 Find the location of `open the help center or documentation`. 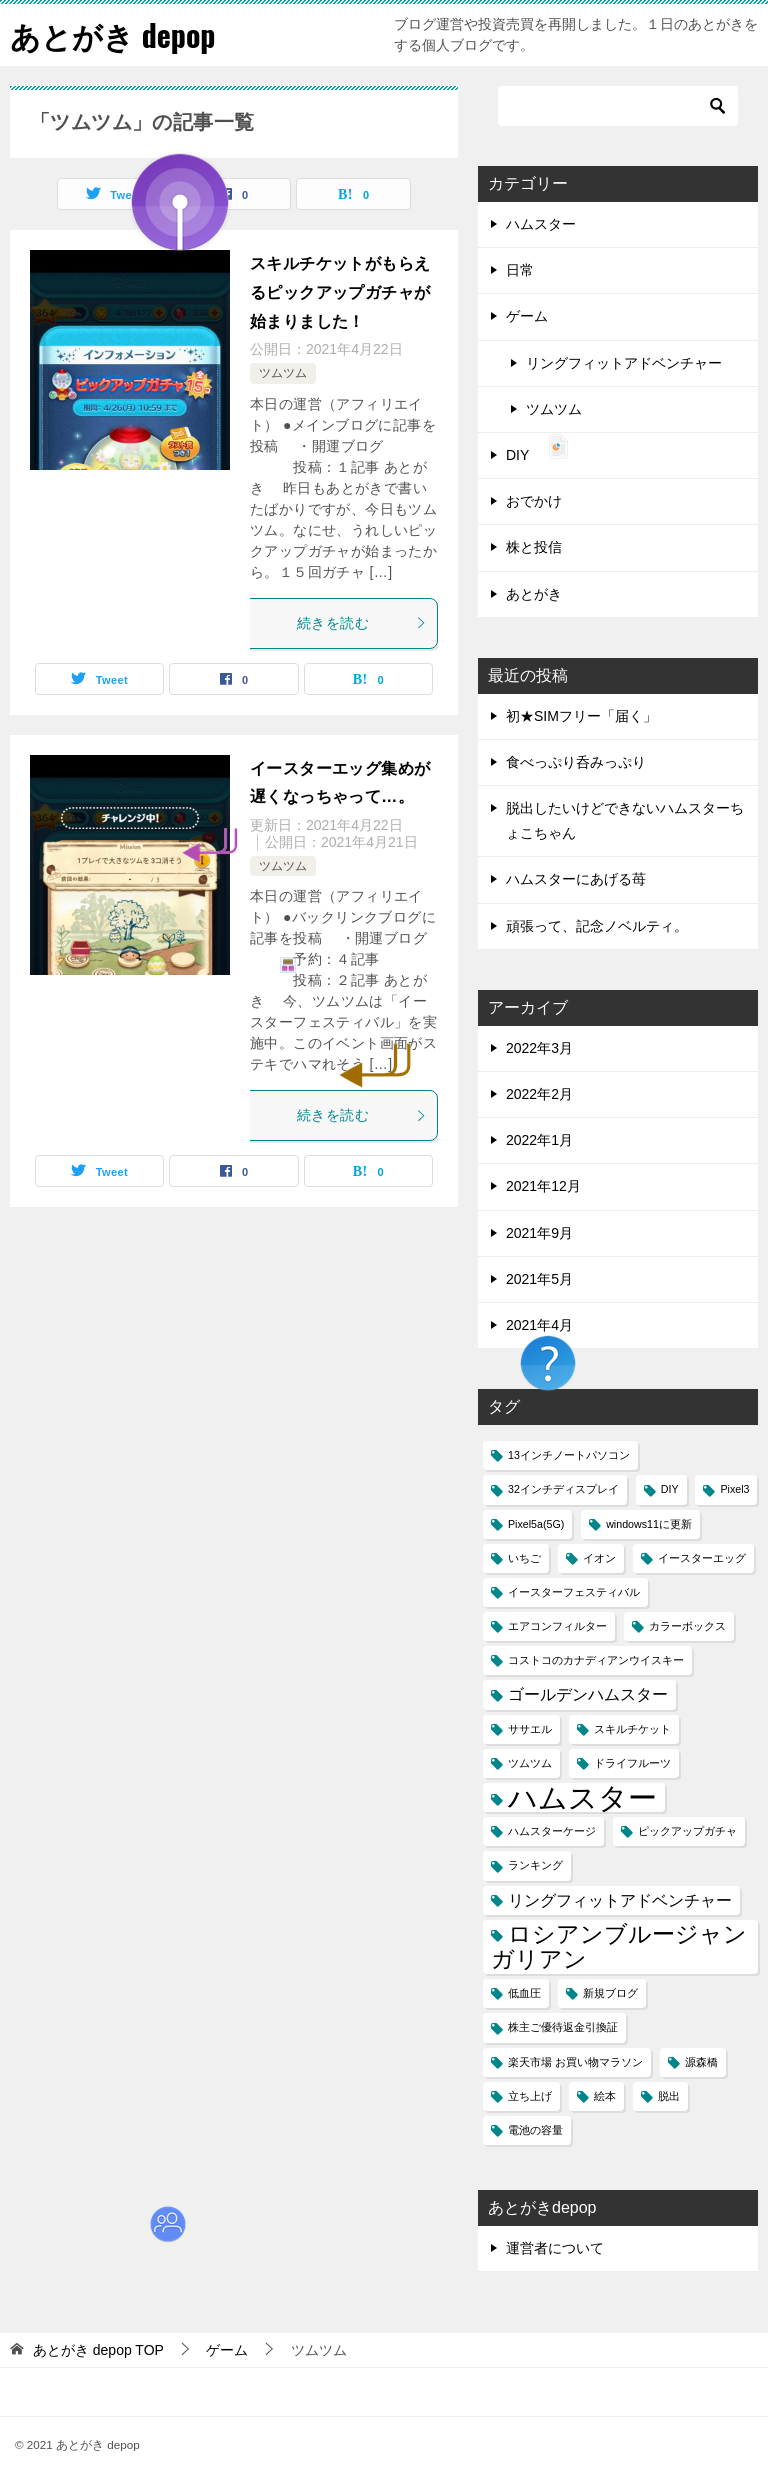

open the help center or documentation is located at coordinates (548, 1363).